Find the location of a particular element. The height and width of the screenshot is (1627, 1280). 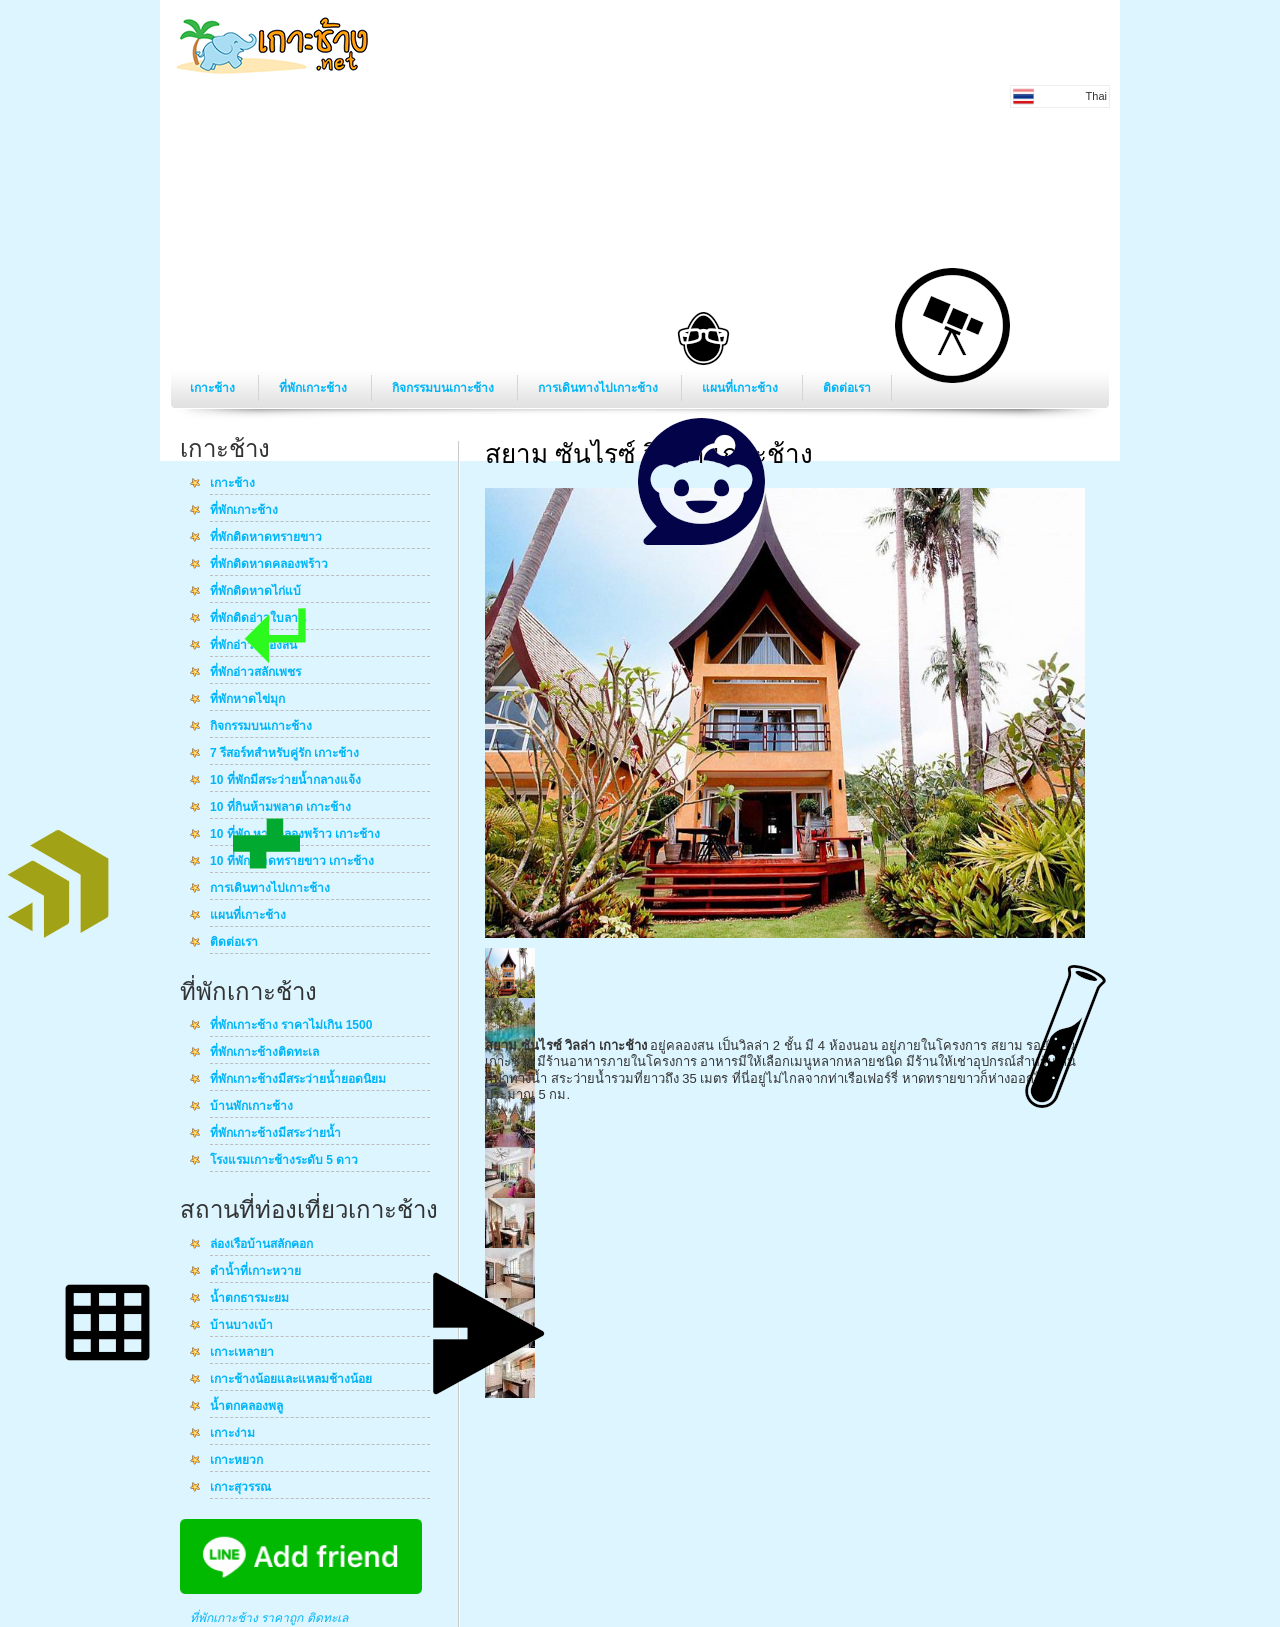

send a message or submit content is located at coordinates (484, 1333).